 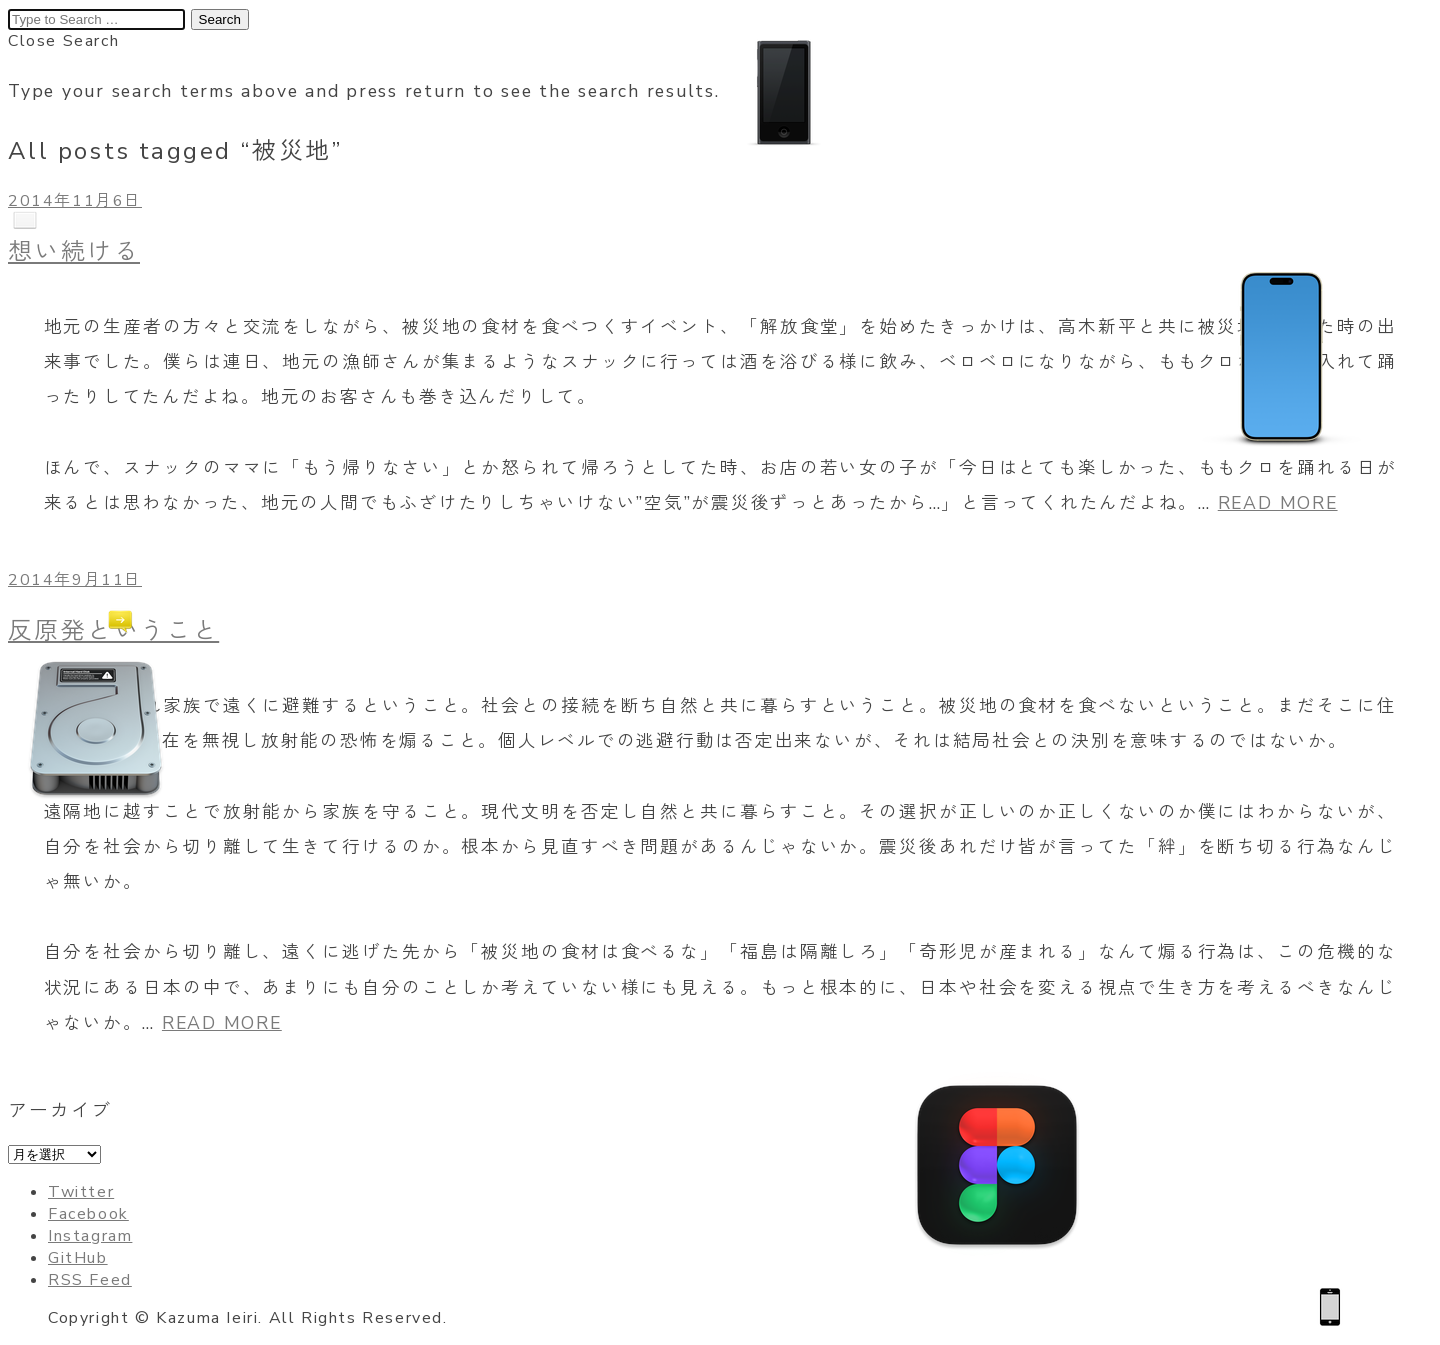 What do you see at coordinates (1330, 1307) in the screenshot?
I see `iPhone device in sidebar navigation` at bounding box center [1330, 1307].